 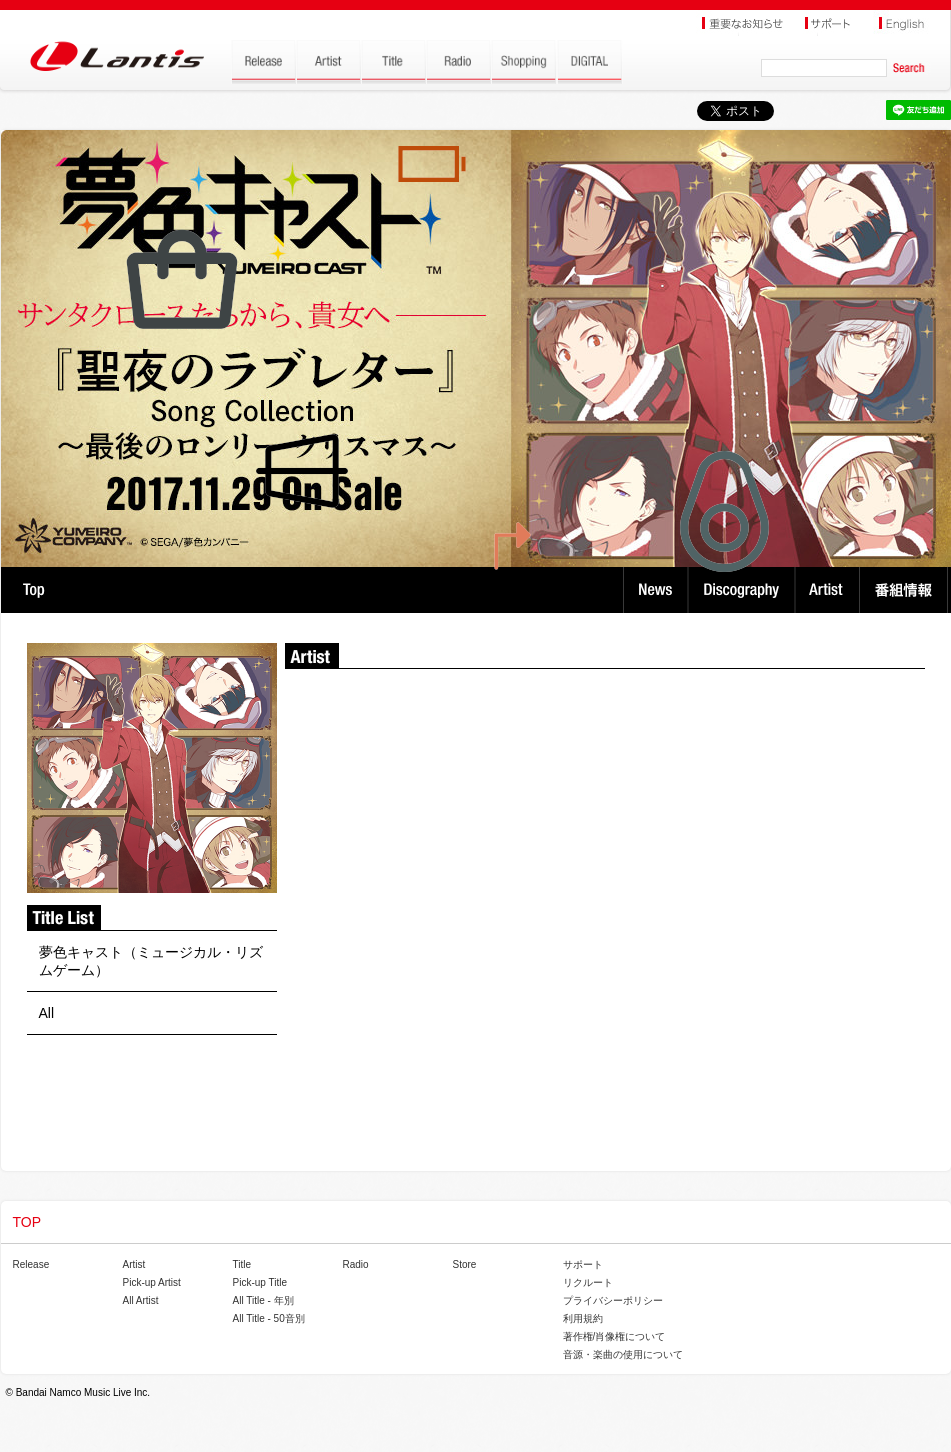 What do you see at coordinates (432, 164) in the screenshot?
I see `indicates battery is completely drained` at bounding box center [432, 164].